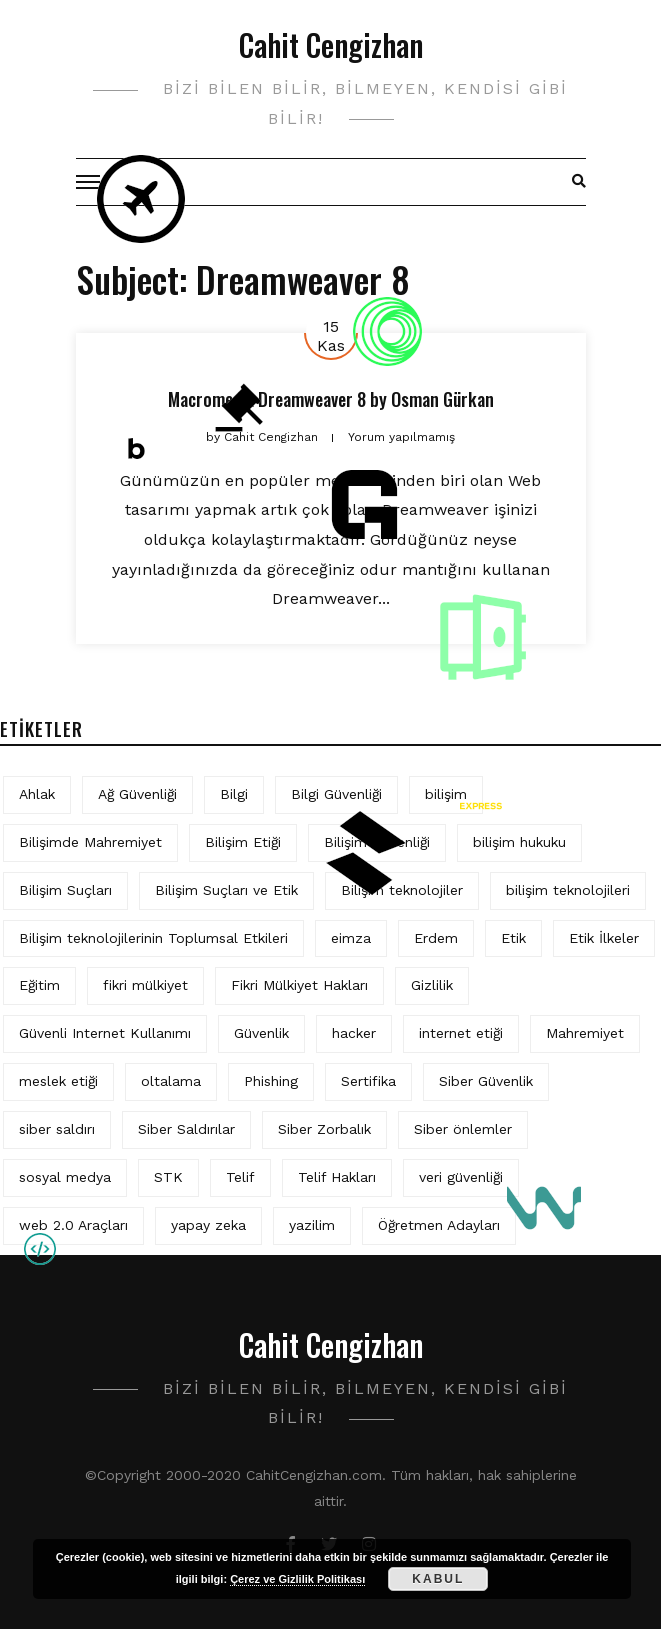 This screenshot has height=1629, width=661. Describe the element at coordinates (136, 448) in the screenshot. I see `bricks website builder logo` at that location.